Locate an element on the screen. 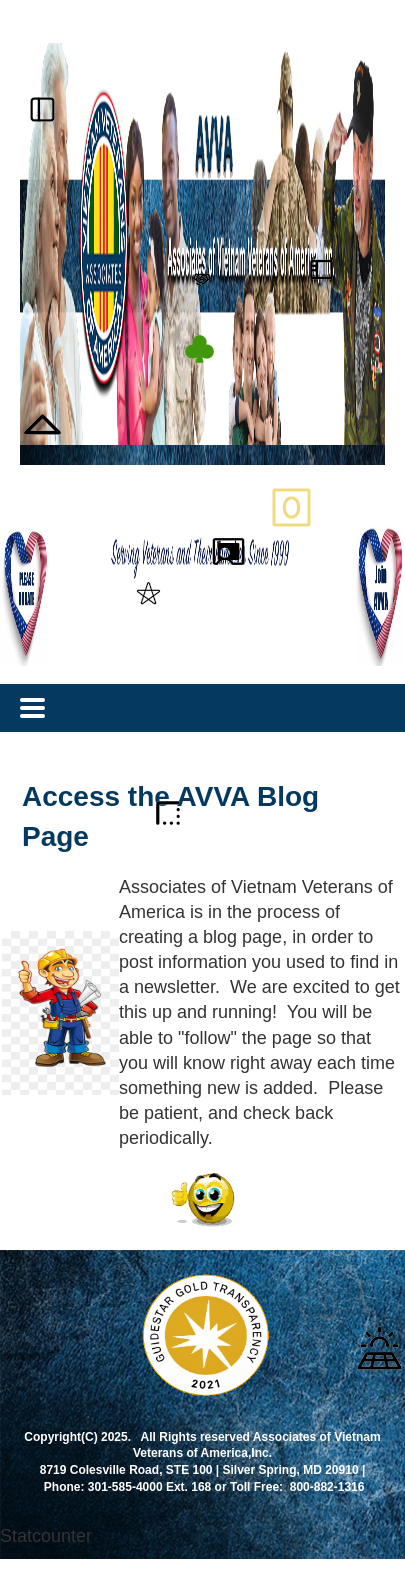  access teaching or presentation mode is located at coordinates (228, 551).